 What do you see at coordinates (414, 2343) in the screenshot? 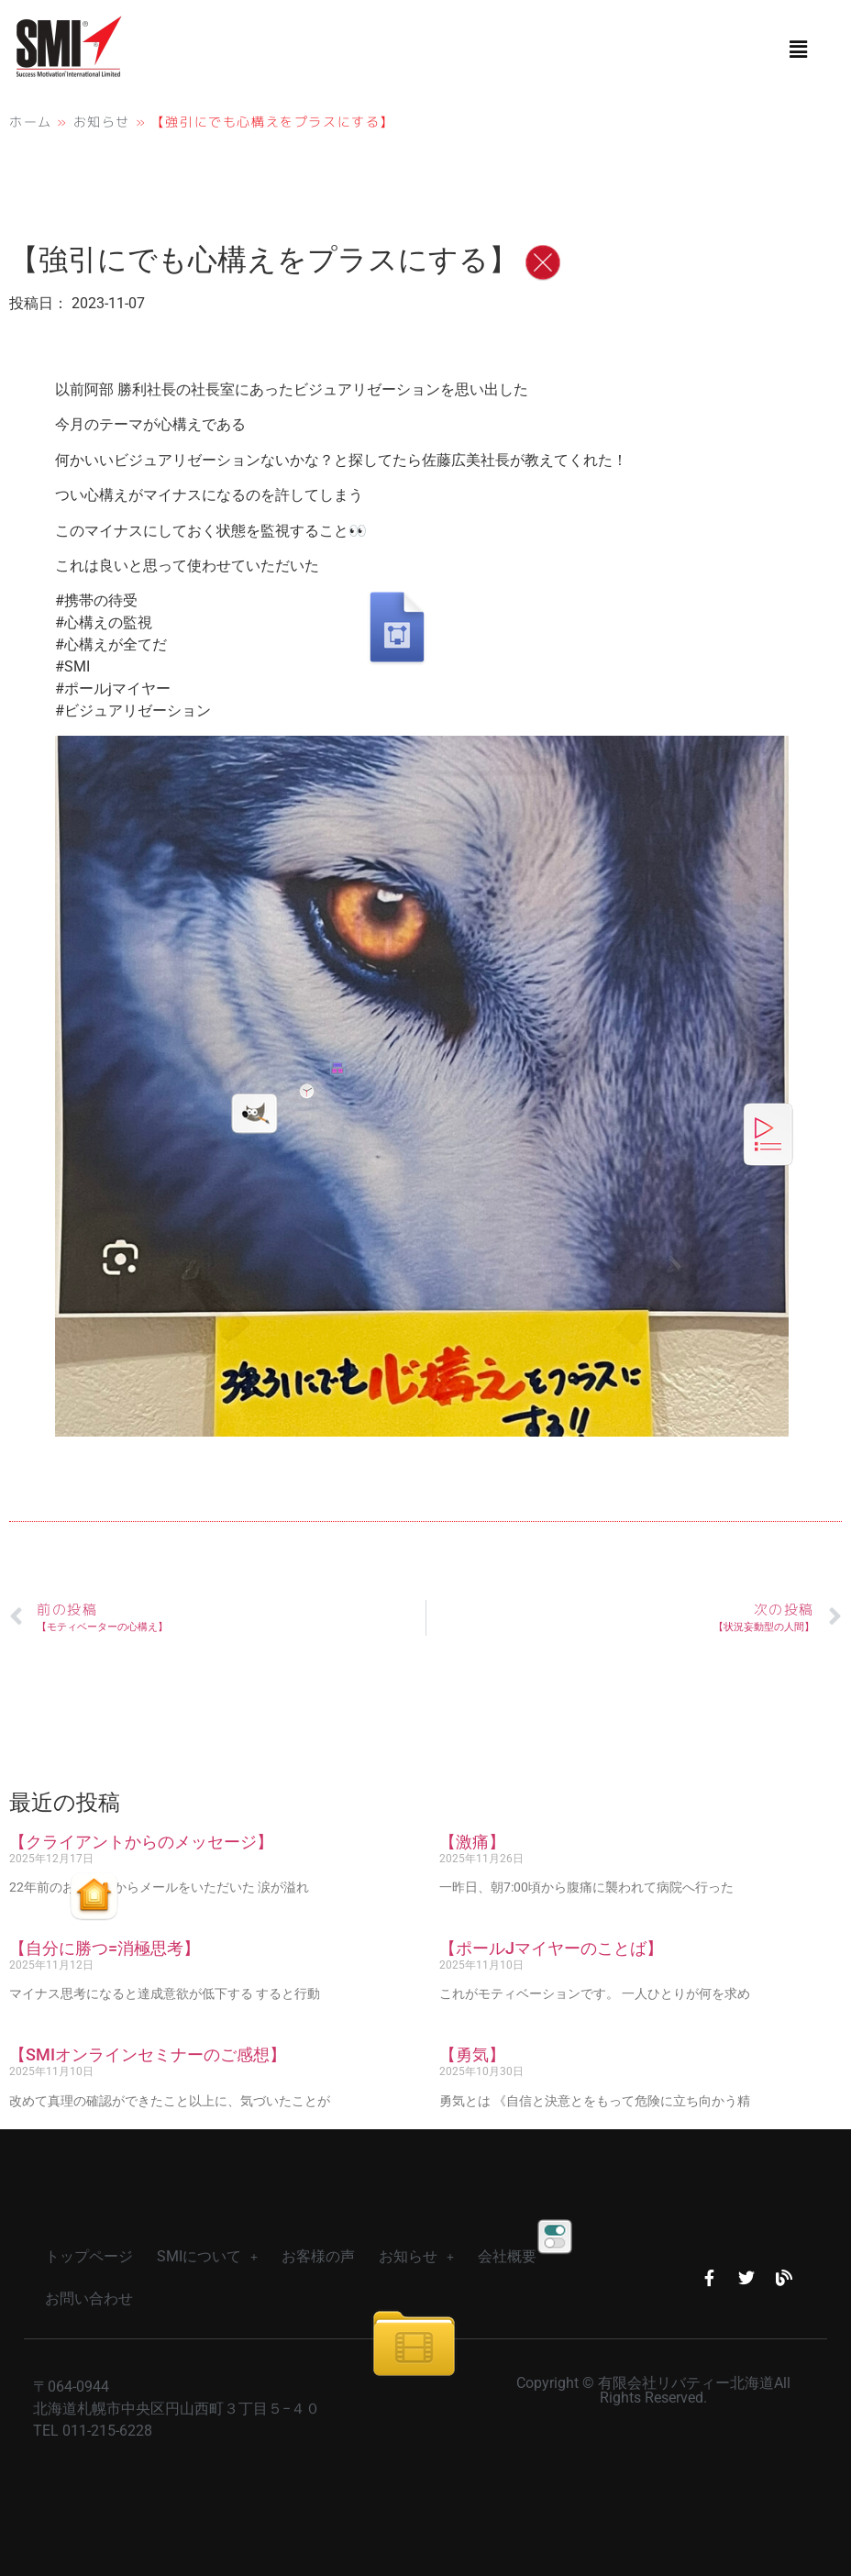
I see `open your videos folder` at bounding box center [414, 2343].